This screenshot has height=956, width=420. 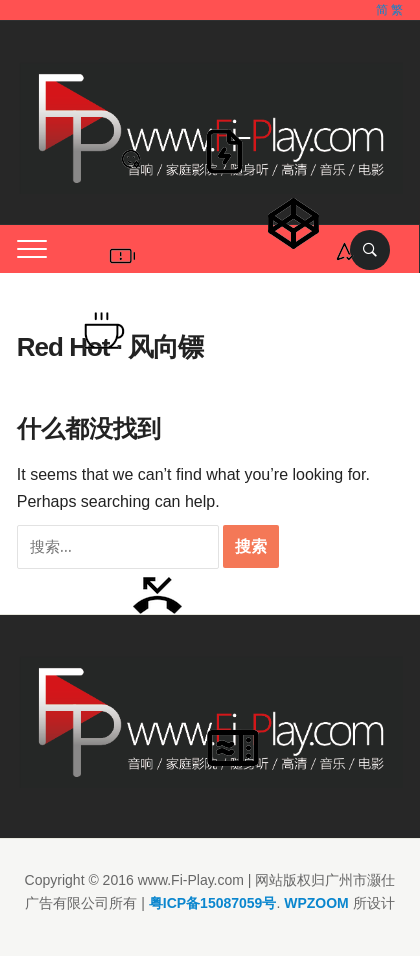 I want to click on find nearby coffee shops or cafés, so click(x=103, y=332).